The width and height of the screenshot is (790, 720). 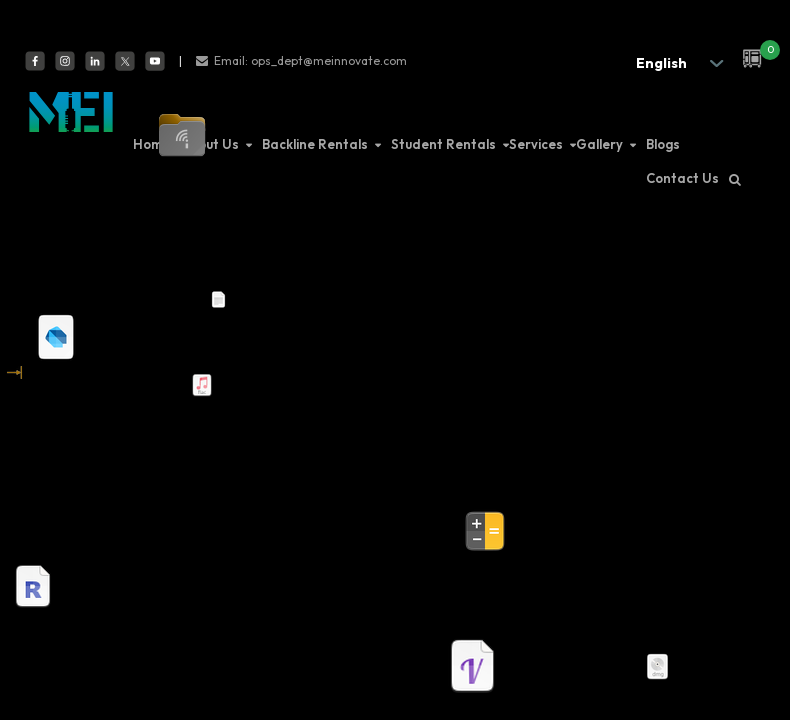 What do you see at coordinates (56, 337) in the screenshot?
I see `indicates a Dart programming language file` at bounding box center [56, 337].